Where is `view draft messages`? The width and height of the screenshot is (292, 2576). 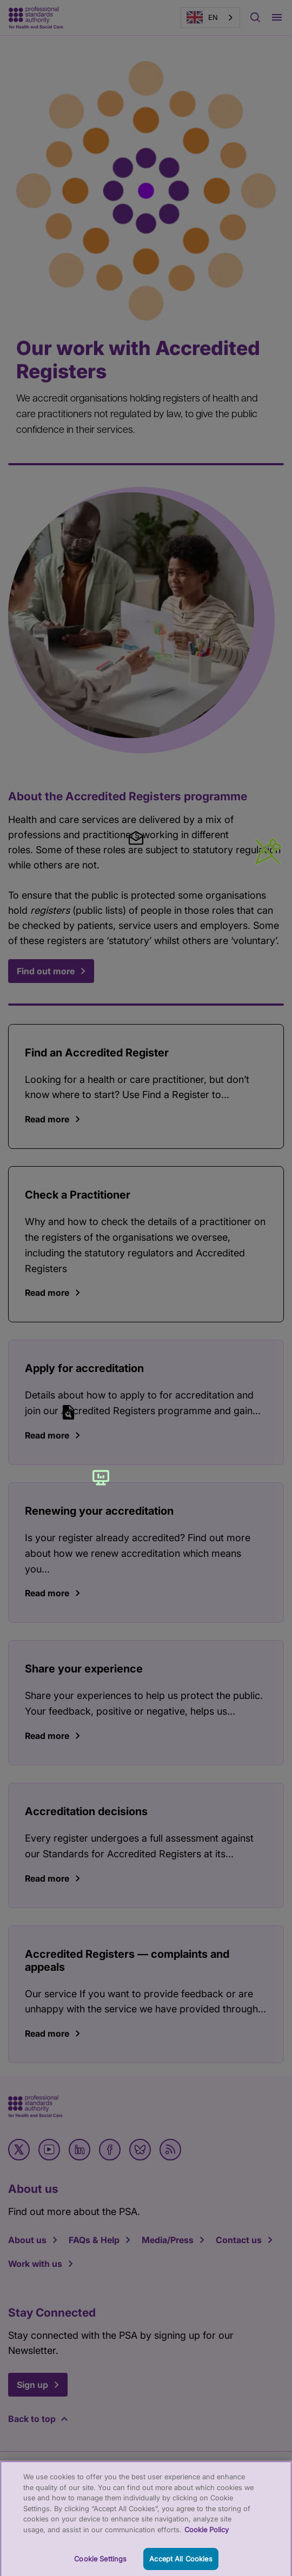
view draft messages is located at coordinates (136, 839).